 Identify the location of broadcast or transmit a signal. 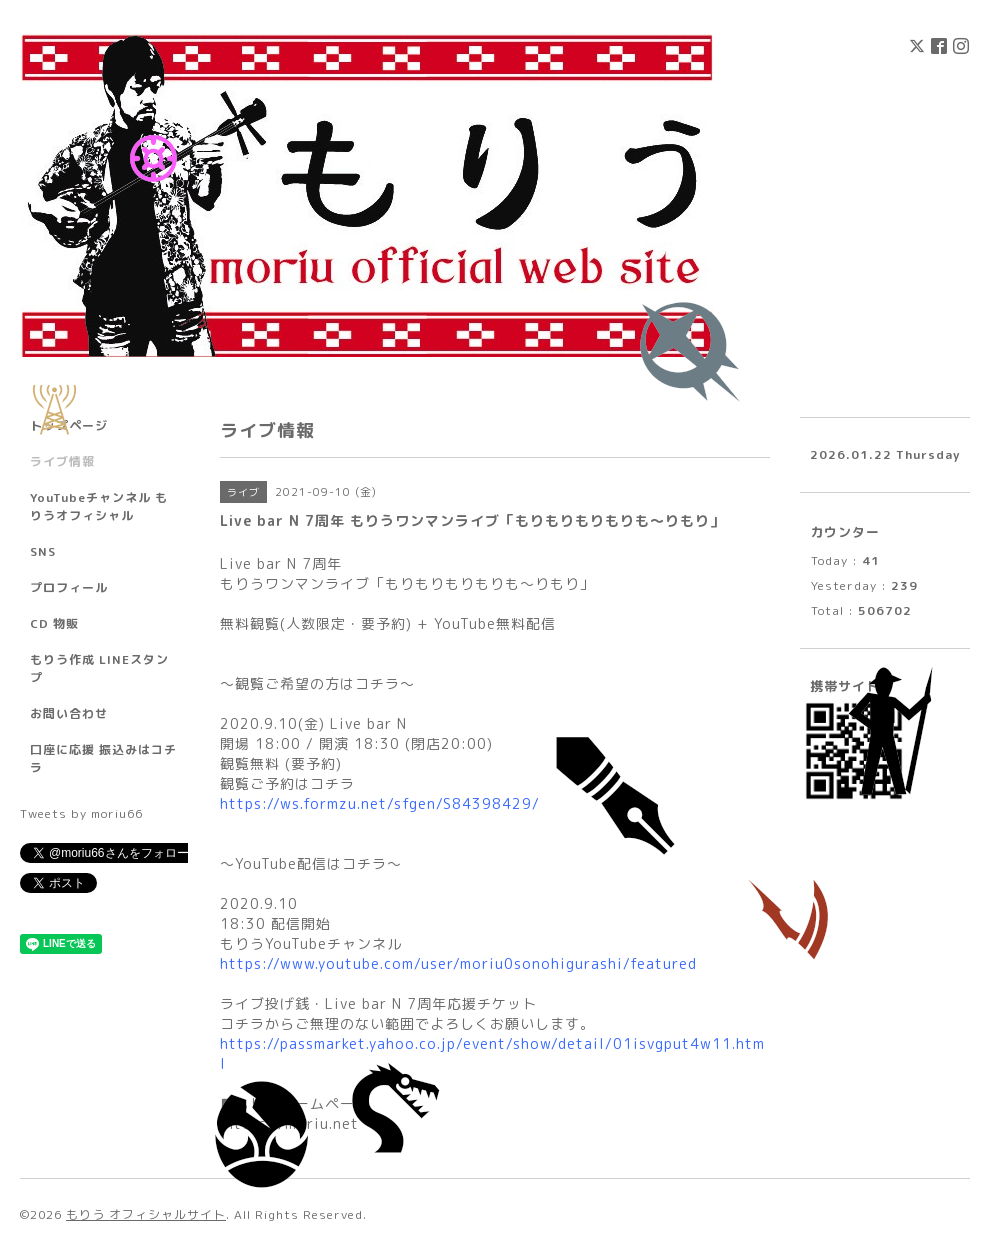
(54, 410).